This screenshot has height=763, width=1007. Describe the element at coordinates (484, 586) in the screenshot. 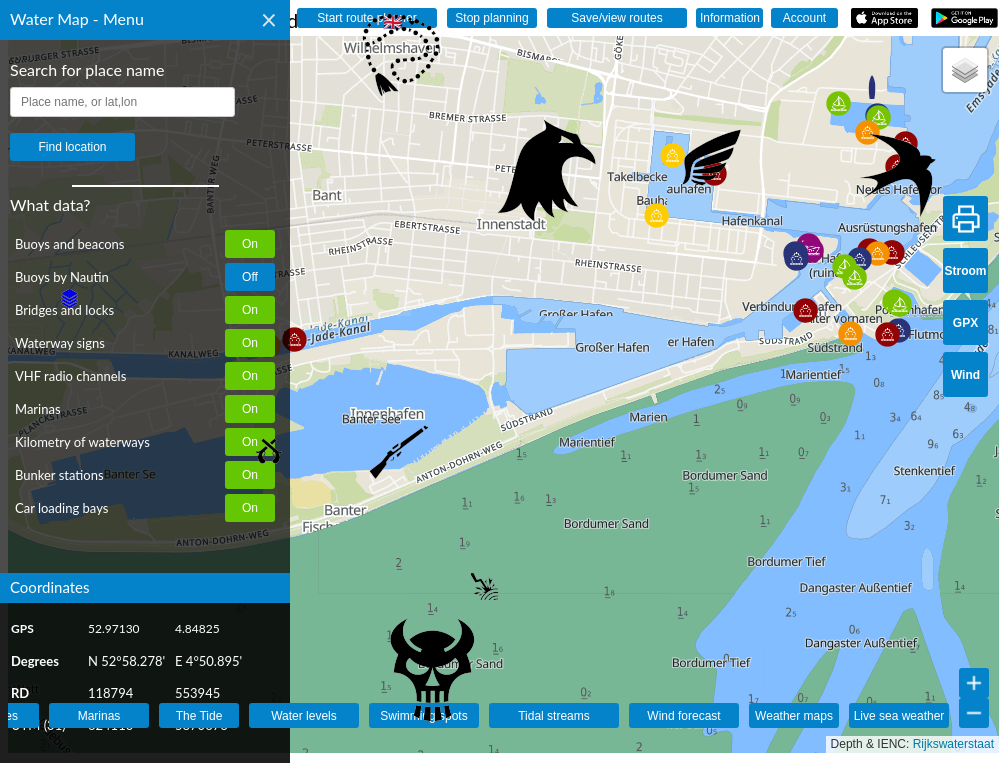

I see `activate a powerful lightning or sonic attack` at that location.